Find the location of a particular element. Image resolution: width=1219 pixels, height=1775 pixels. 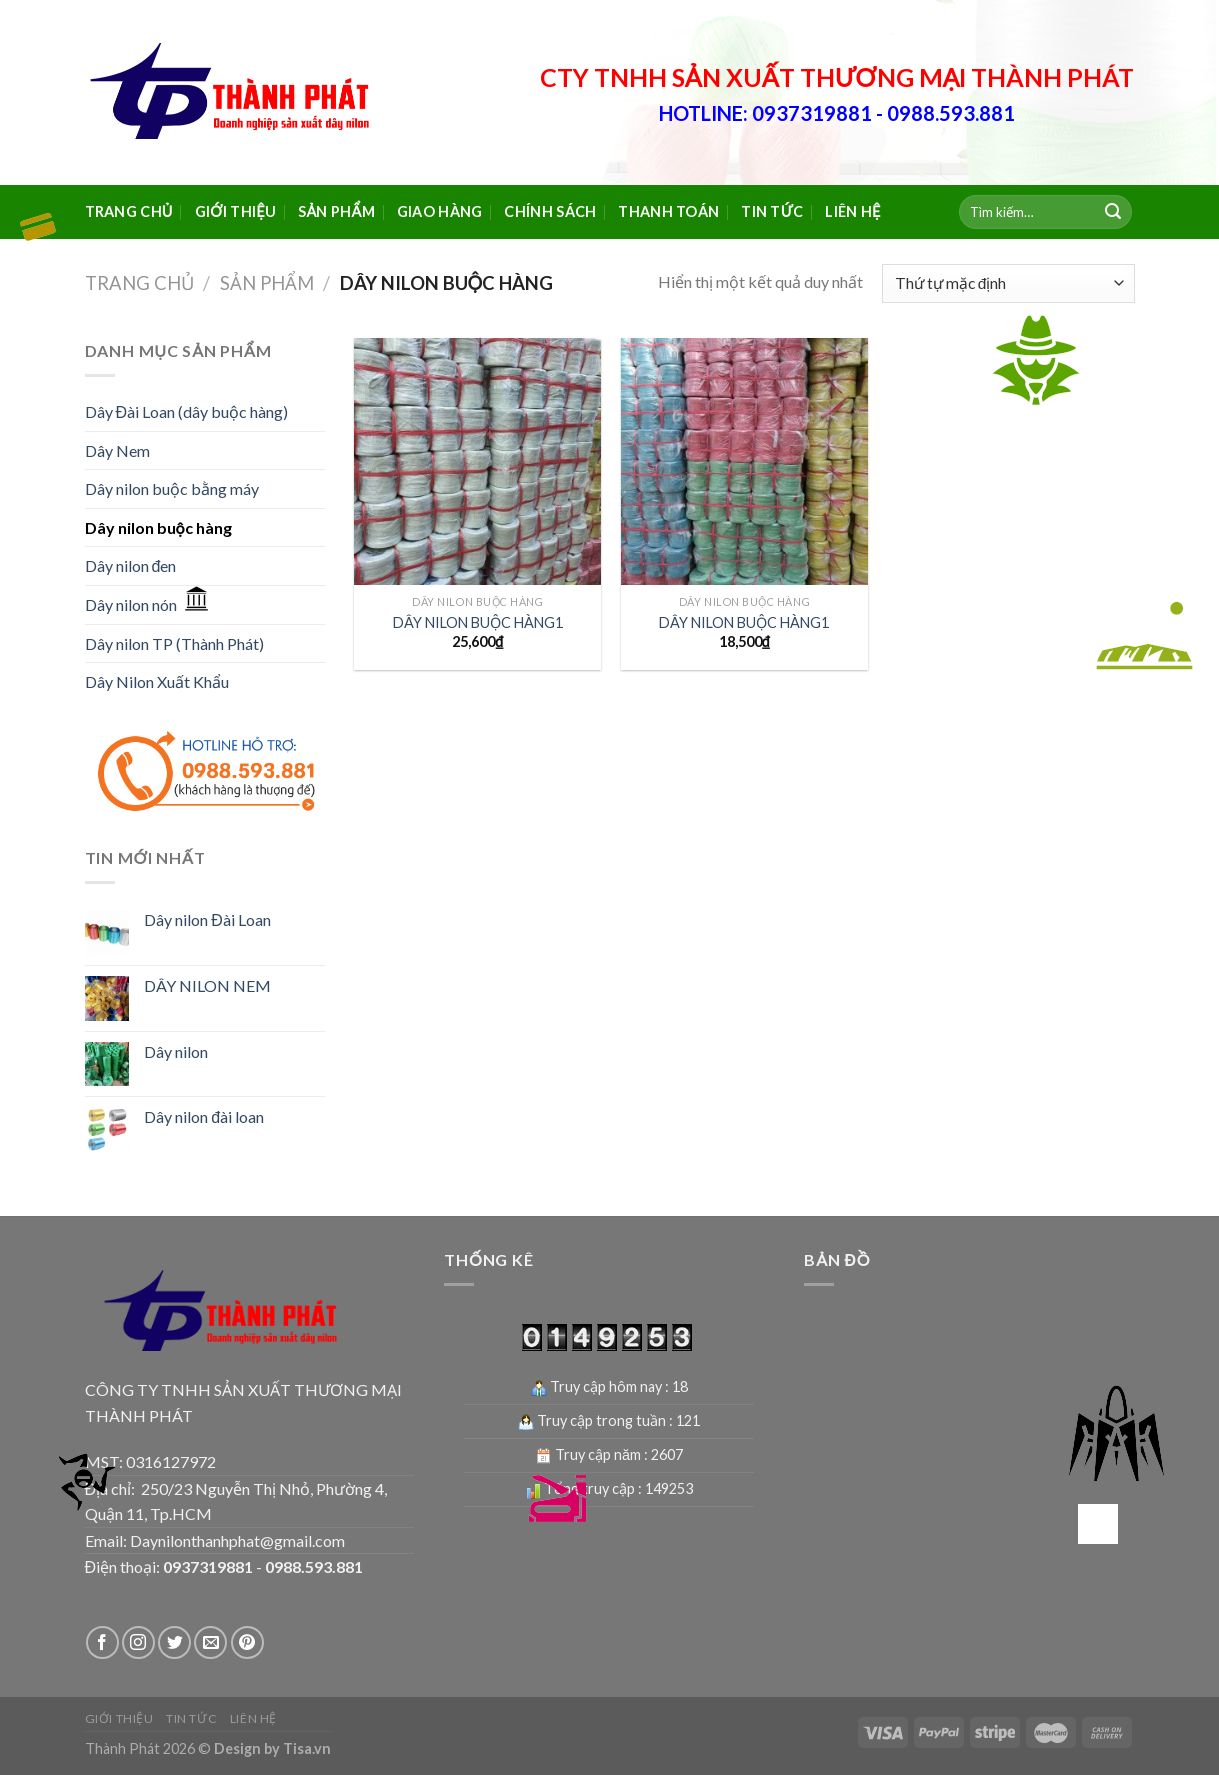

access banking or financial services is located at coordinates (196, 598).